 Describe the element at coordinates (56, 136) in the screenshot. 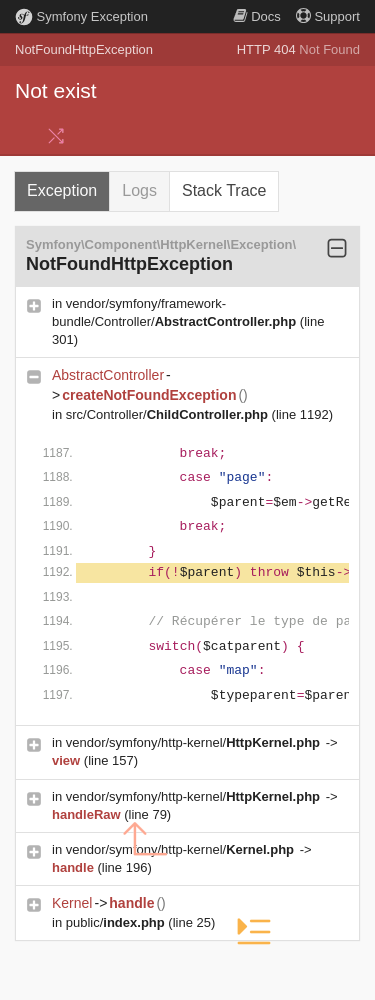

I see `shuffle or randomize playback order` at that location.